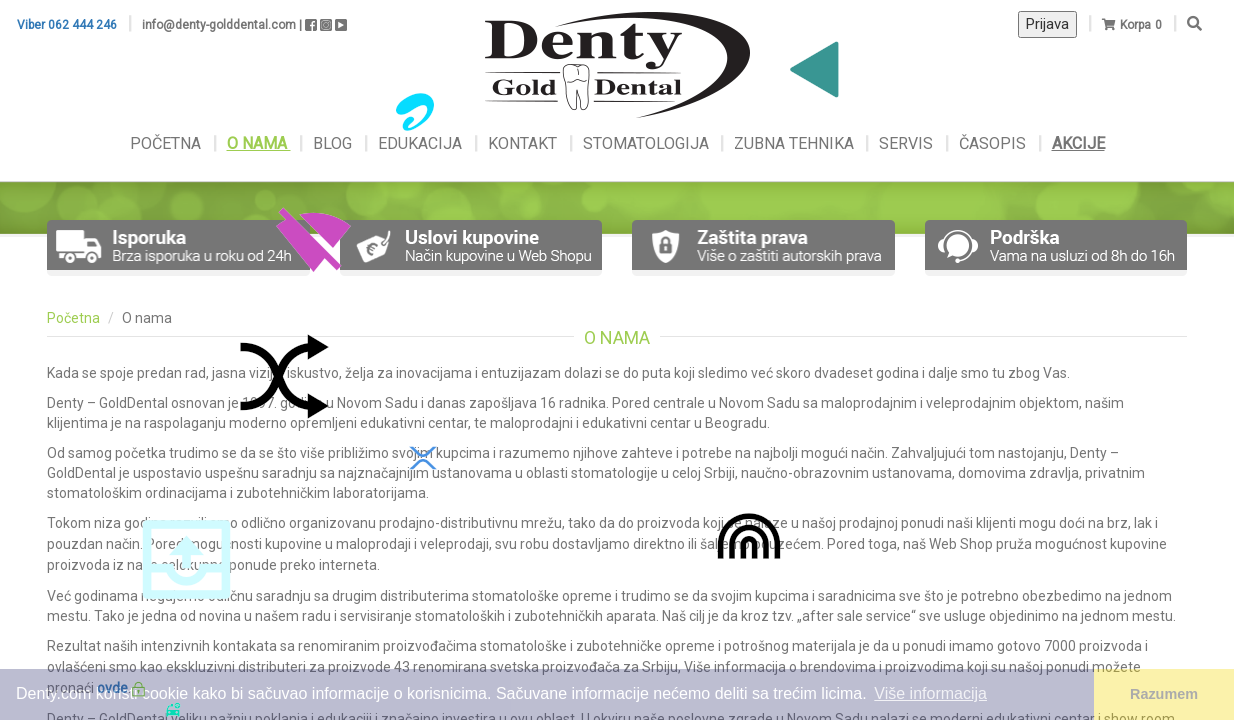 Image resolution: width=1234 pixels, height=720 pixels. Describe the element at coordinates (817, 69) in the screenshot. I see `play media in reverse` at that location.